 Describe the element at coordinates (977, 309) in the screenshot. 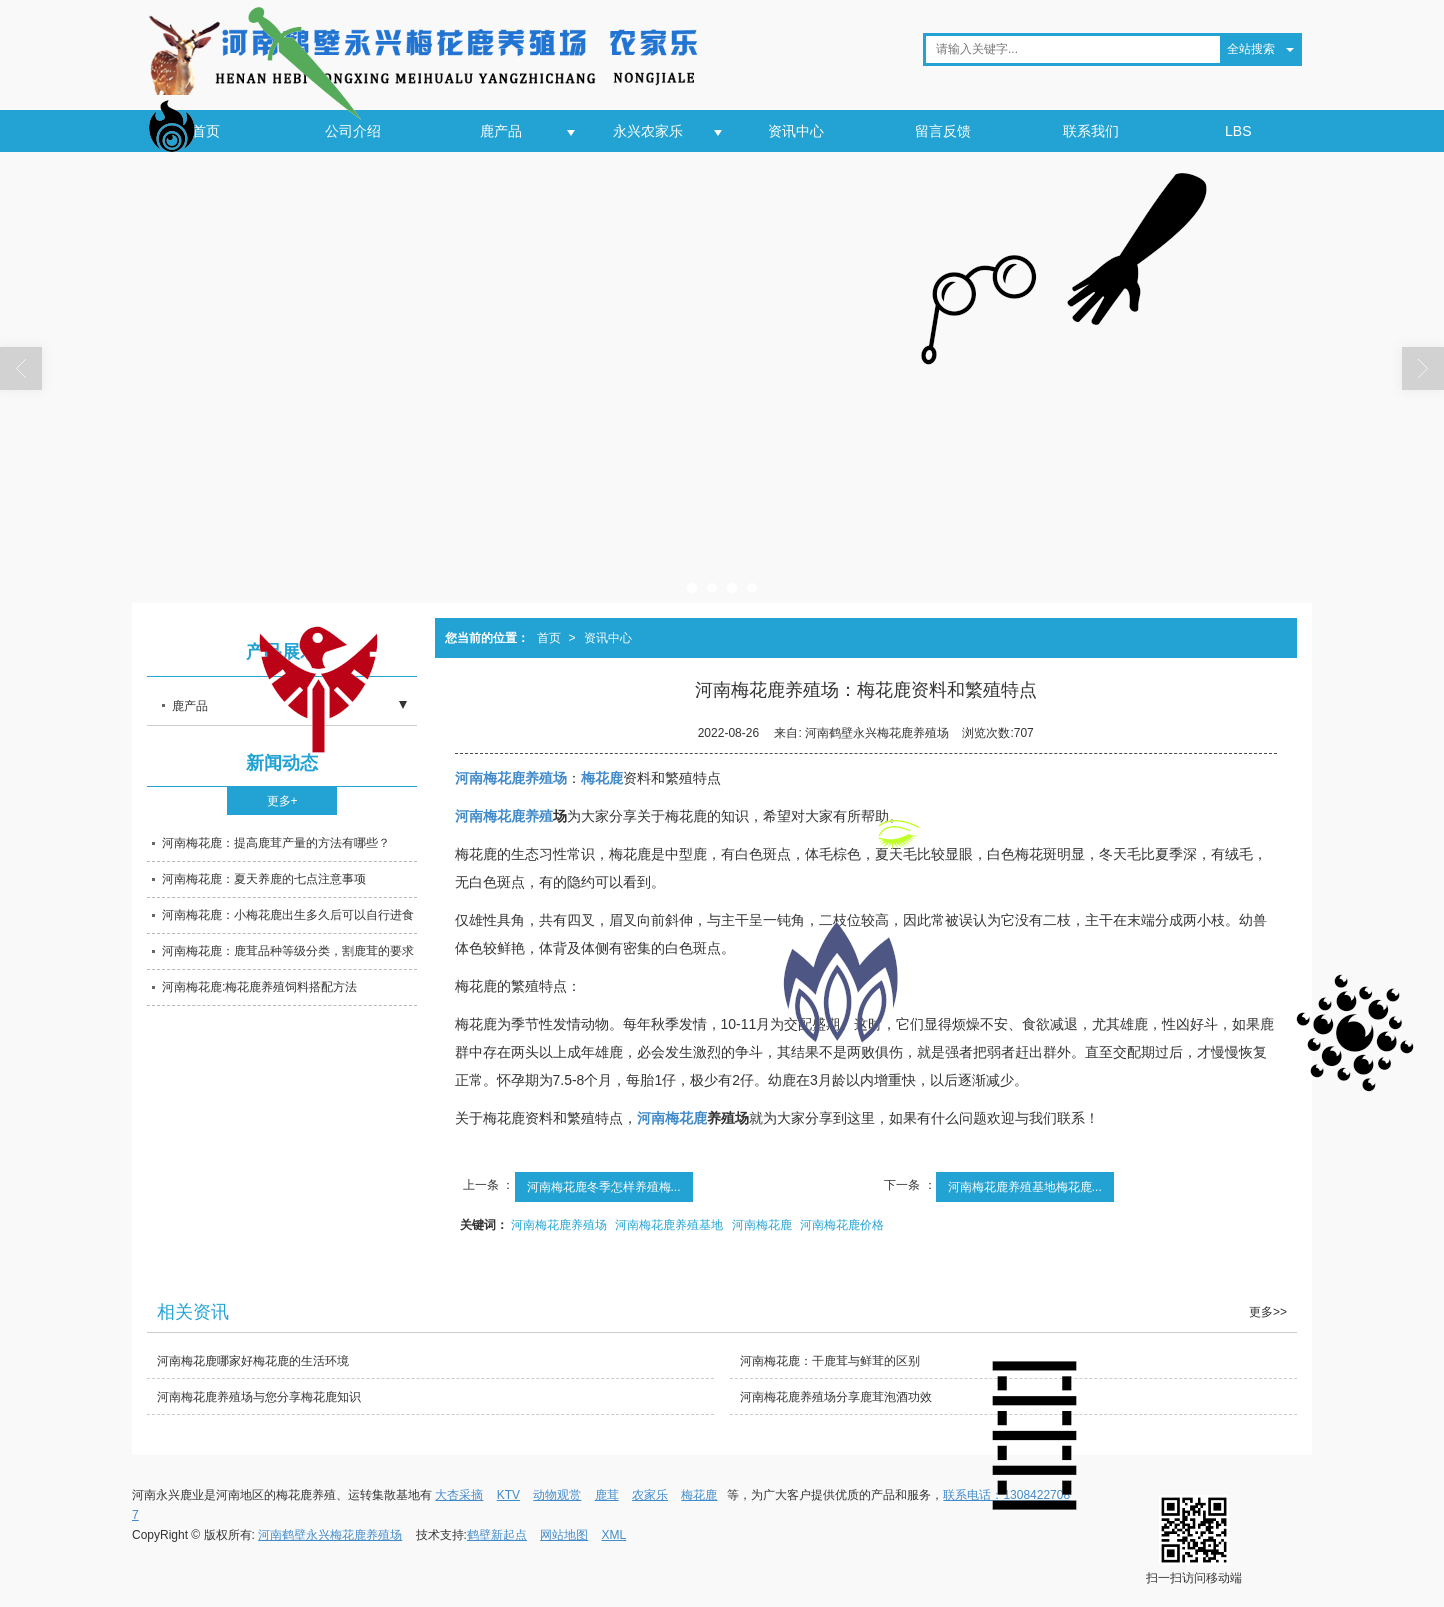

I see `view detailed information or inspect an item` at that location.